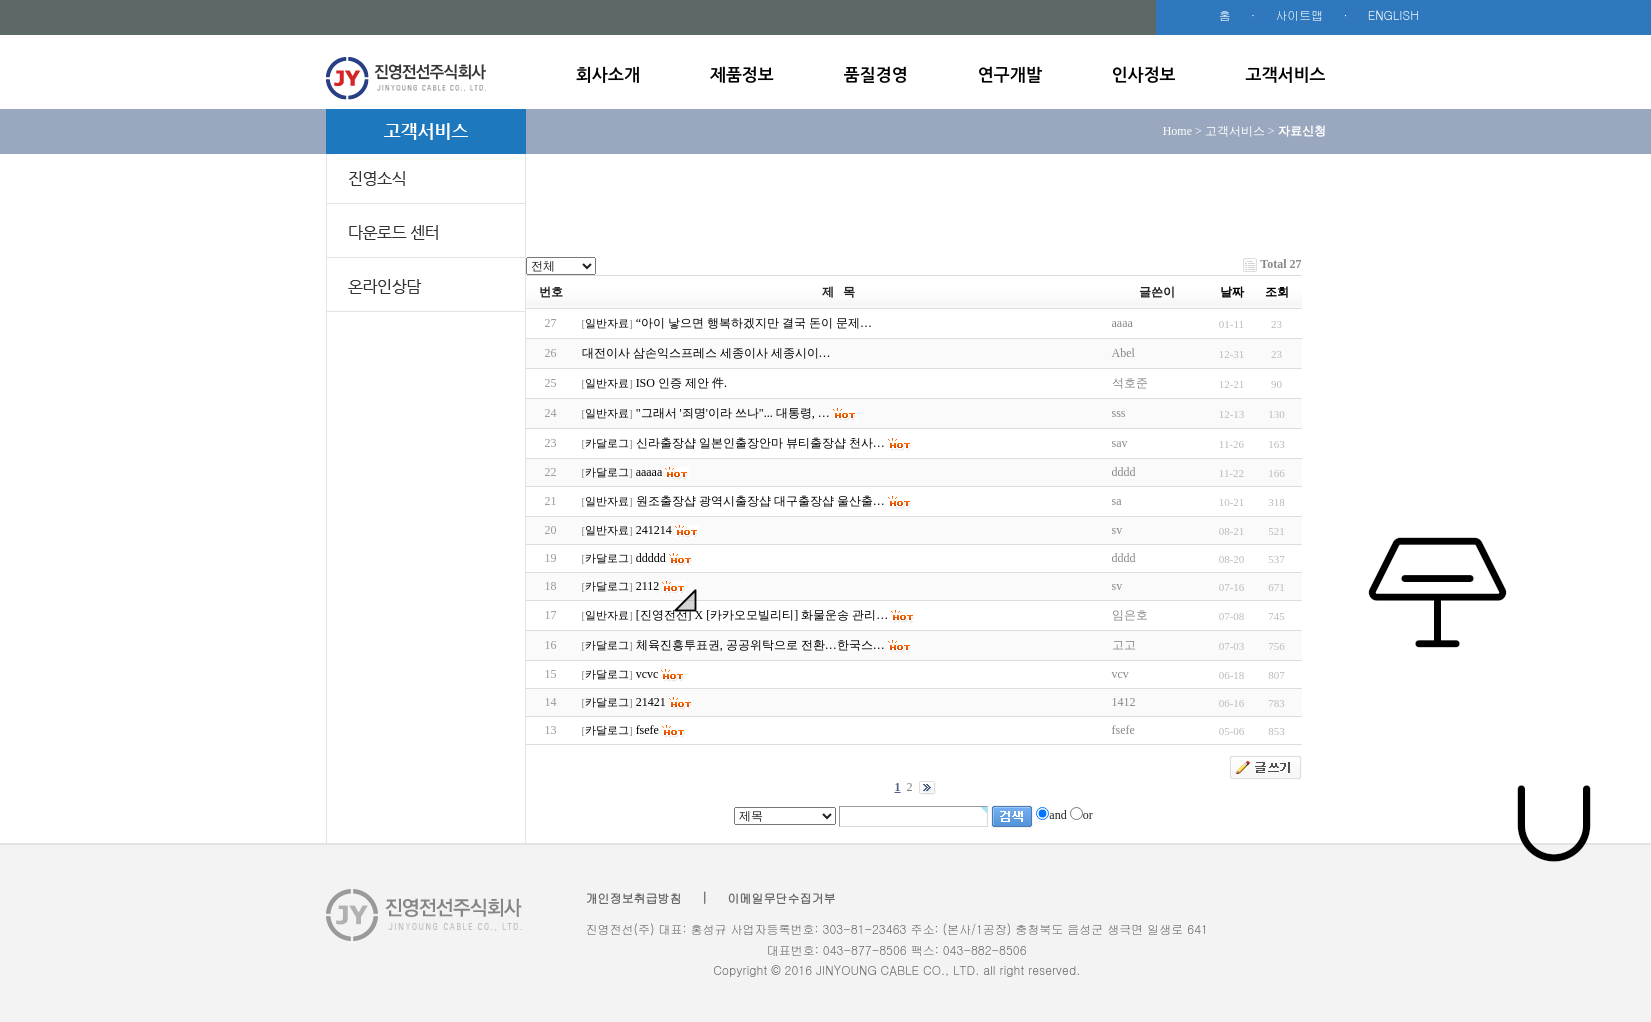 The height and width of the screenshot is (1022, 1651). Describe the element at coordinates (687, 602) in the screenshot. I see `adjust notch or display cutout settings` at that location.